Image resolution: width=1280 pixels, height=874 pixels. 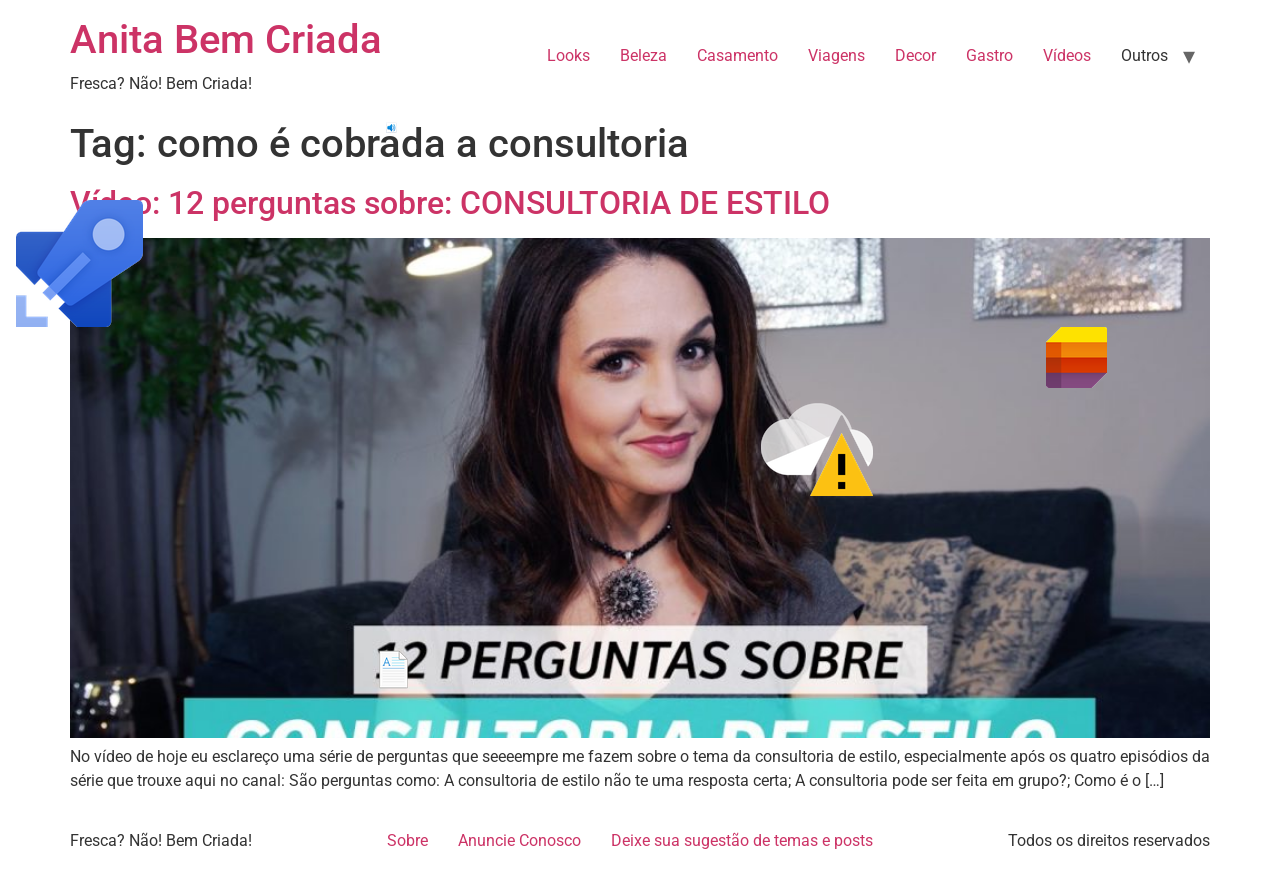 I want to click on open a text document or word processing file, so click(x=393, y=669).